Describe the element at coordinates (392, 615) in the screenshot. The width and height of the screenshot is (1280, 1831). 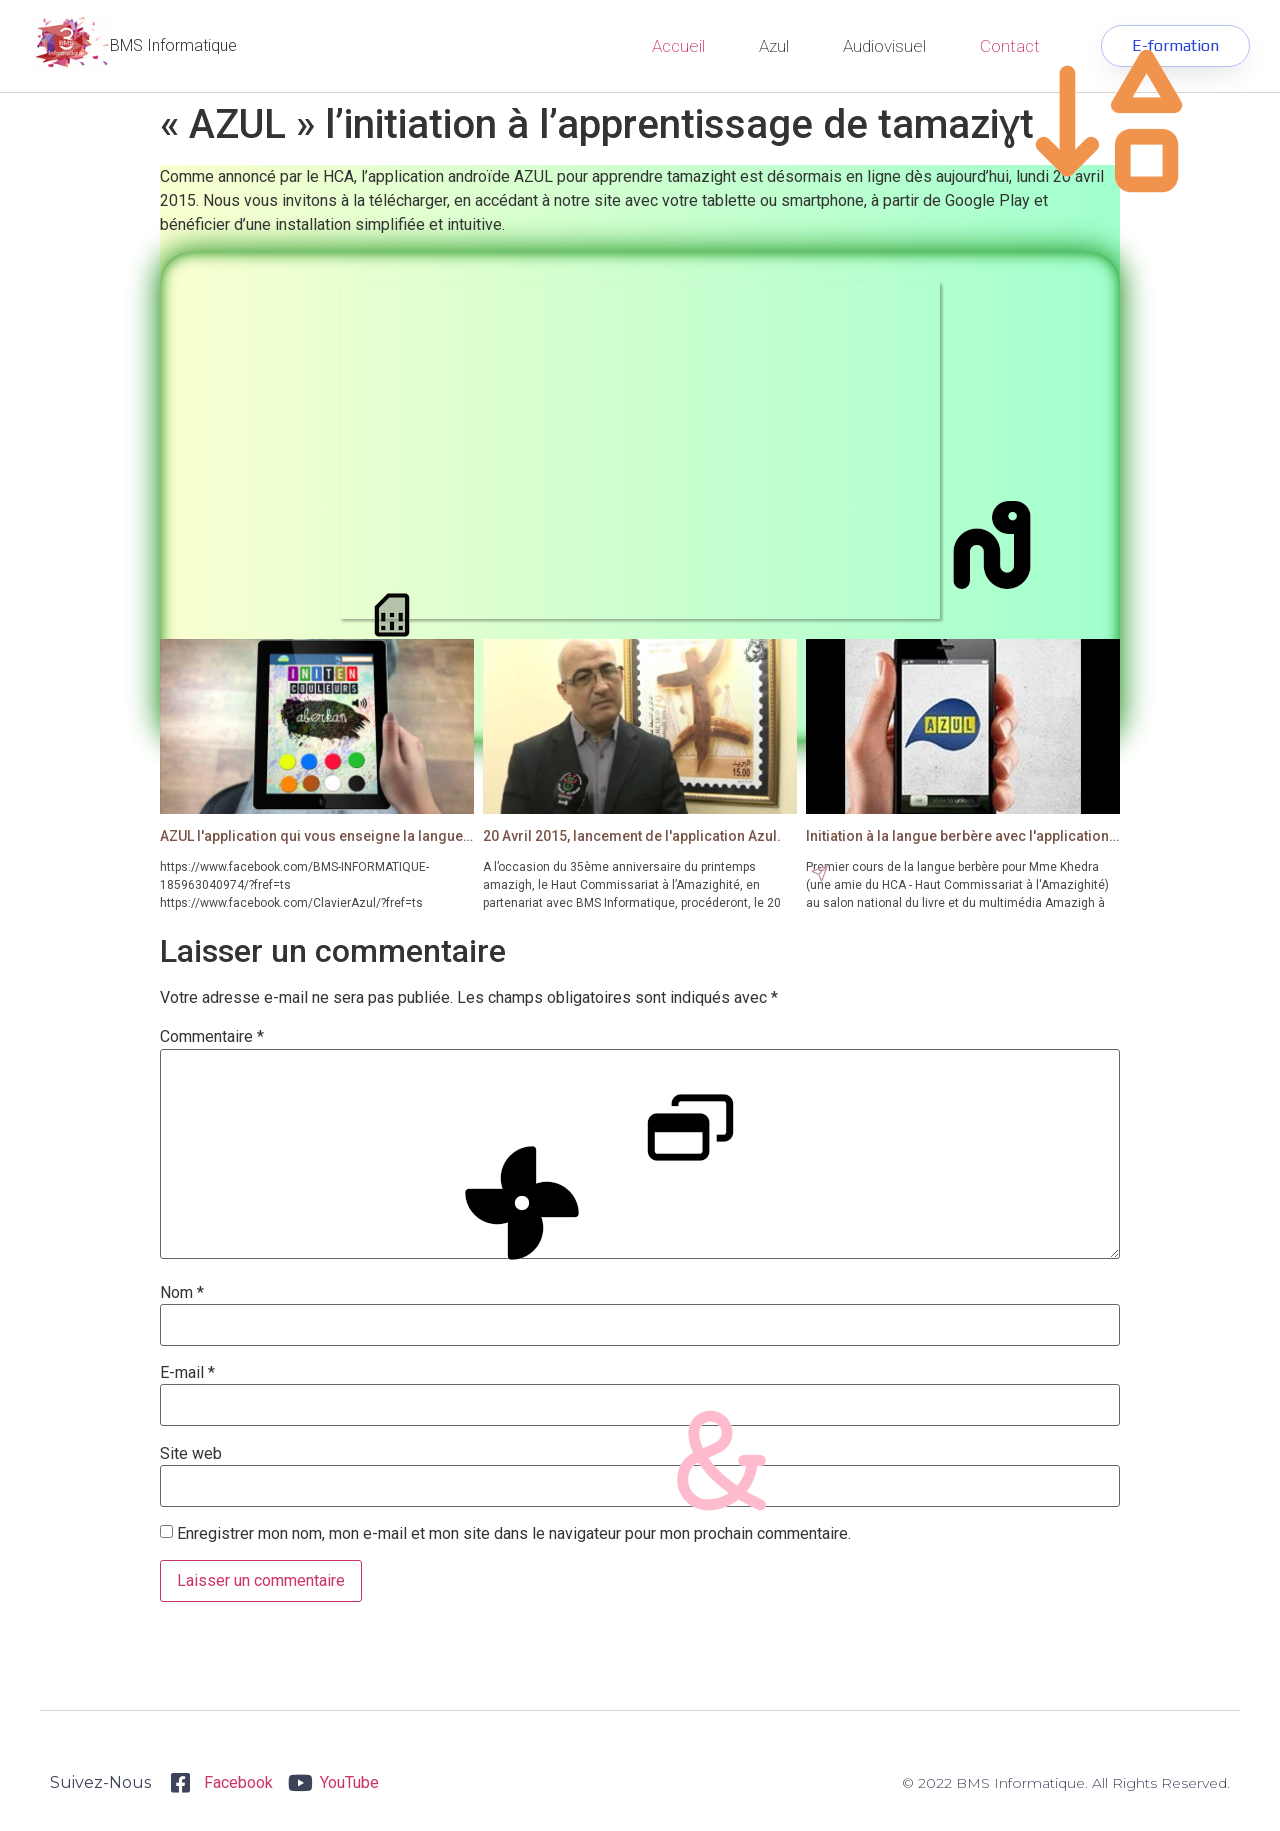
I see `view sim card information` at that location.